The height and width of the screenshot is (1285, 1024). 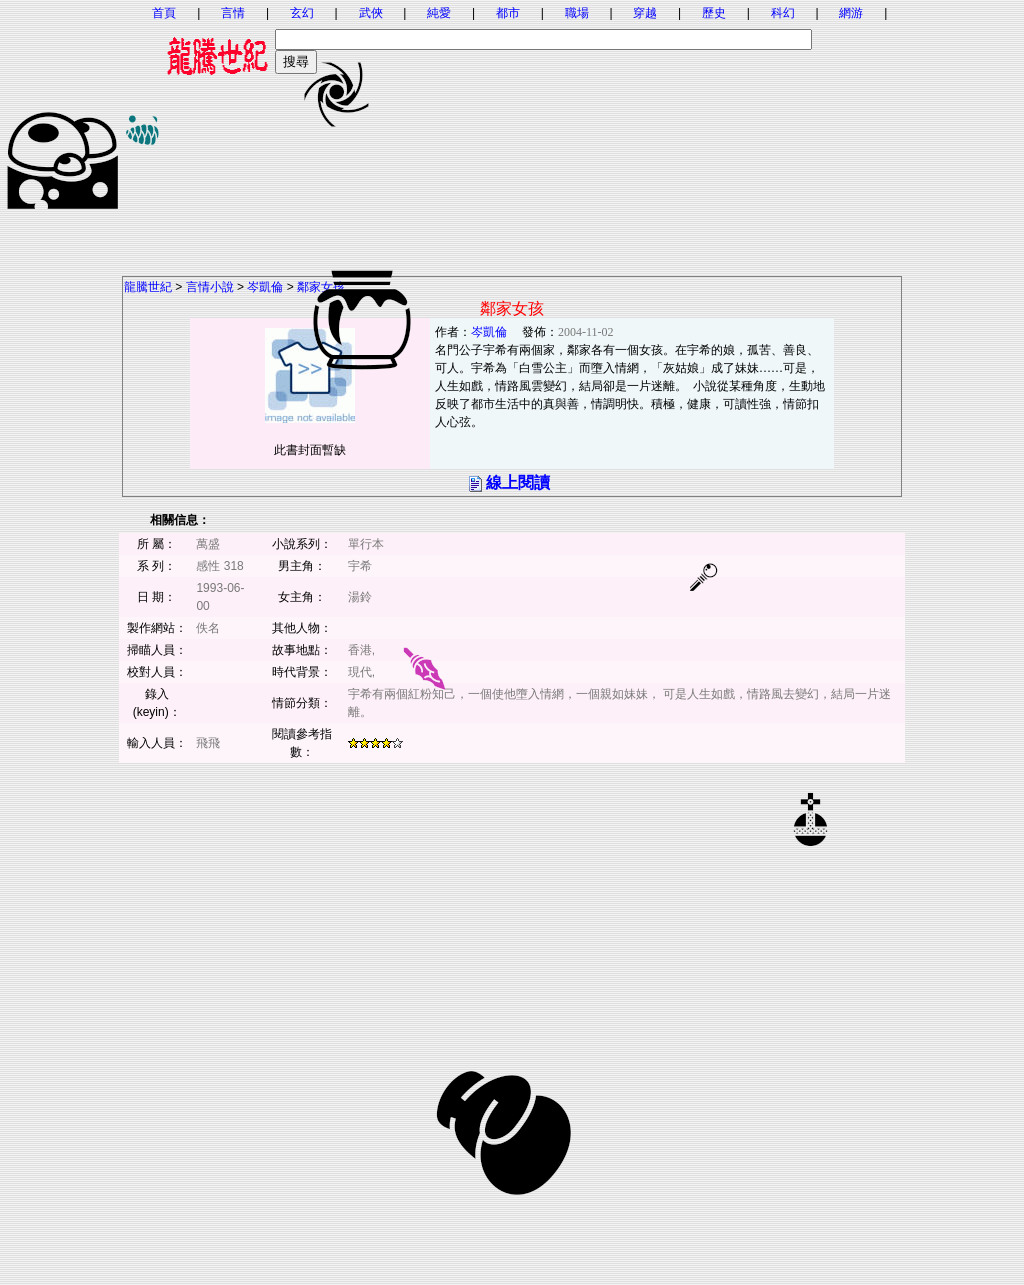 I want to click on holy hand grenade item or power-up in a game, so click(x=810, y=819).